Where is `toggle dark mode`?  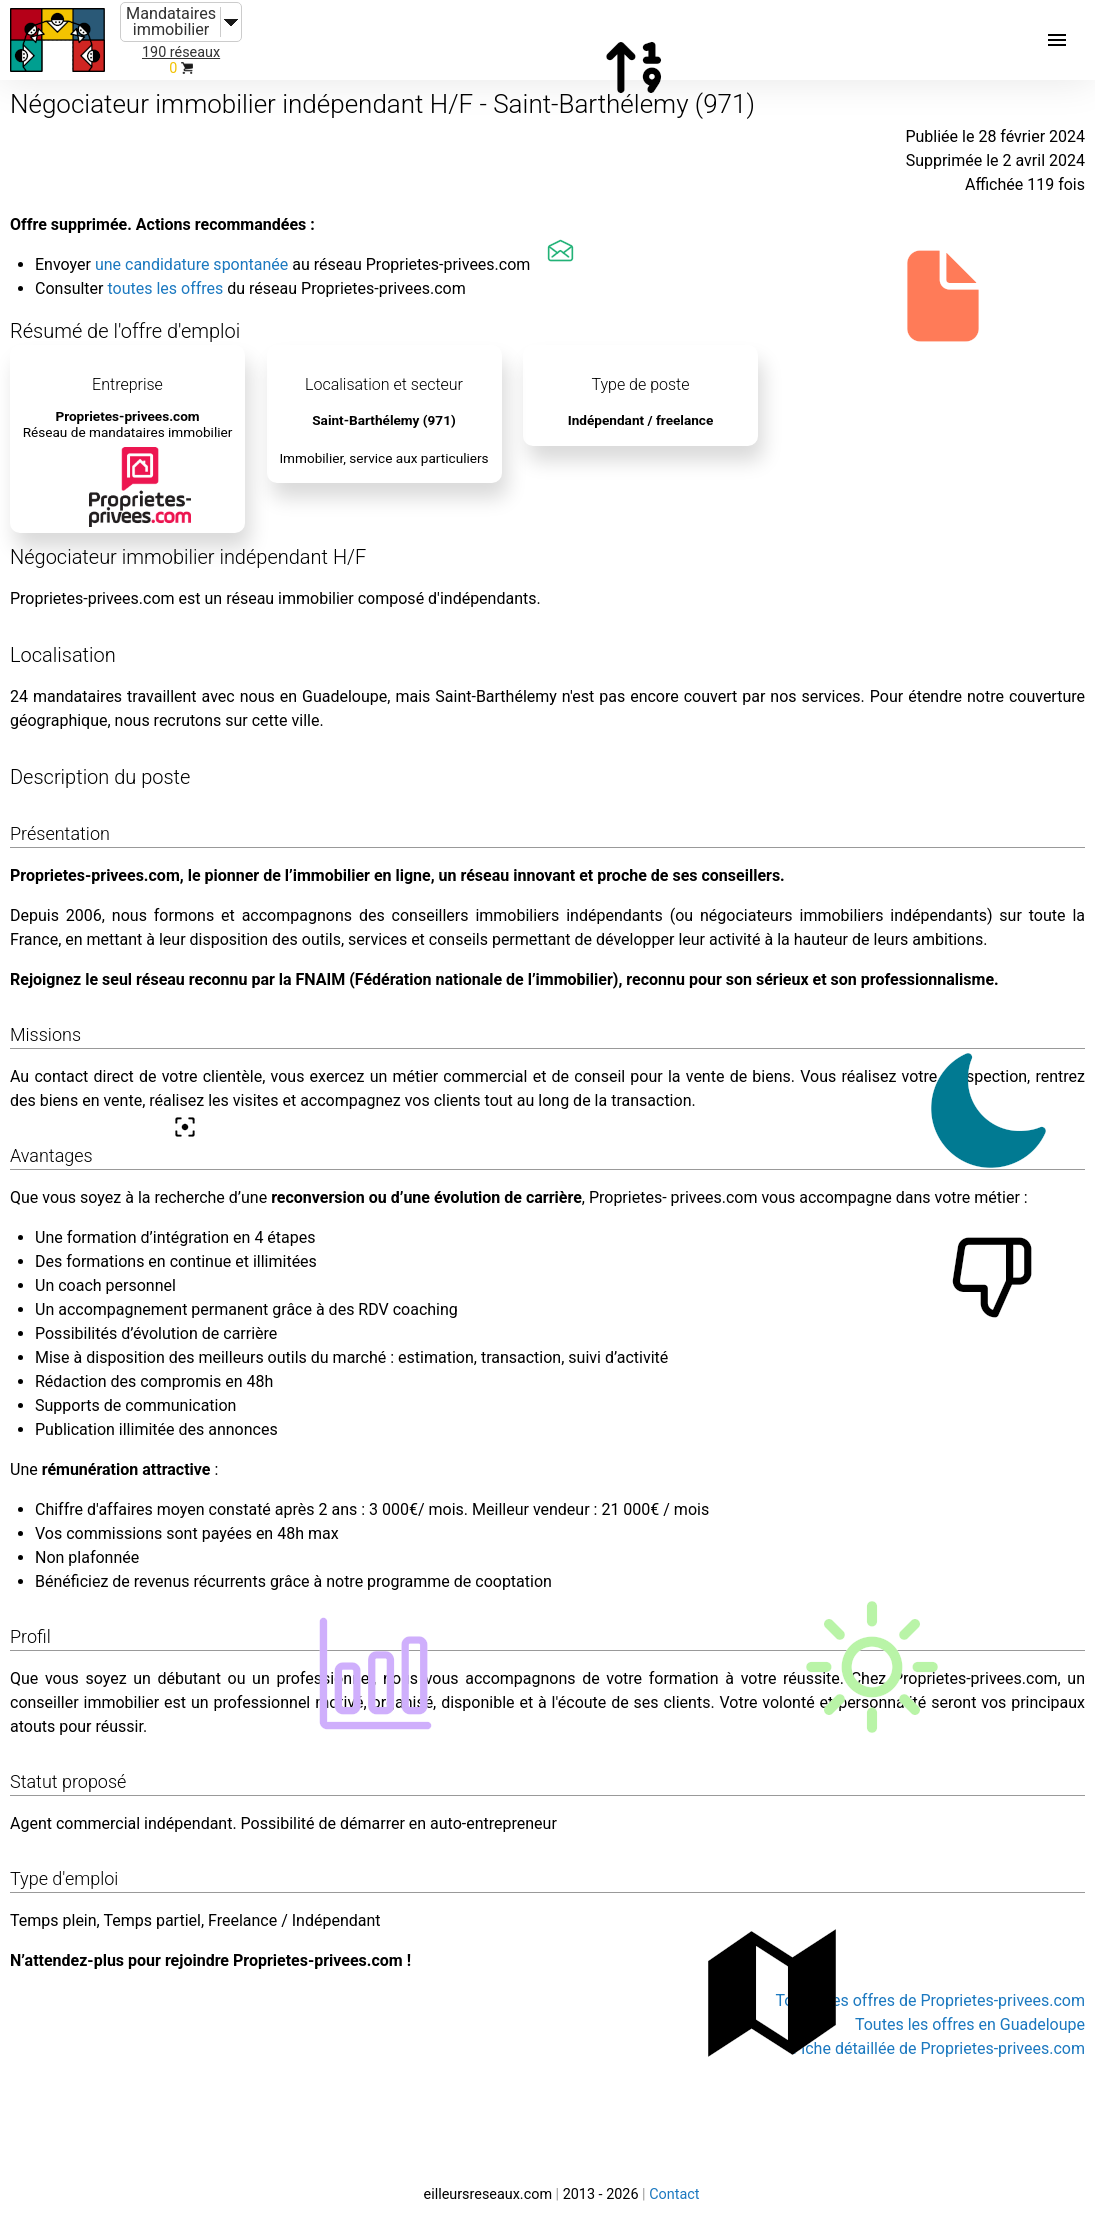 toggle dark mode is located at coordinates (988, 1110).